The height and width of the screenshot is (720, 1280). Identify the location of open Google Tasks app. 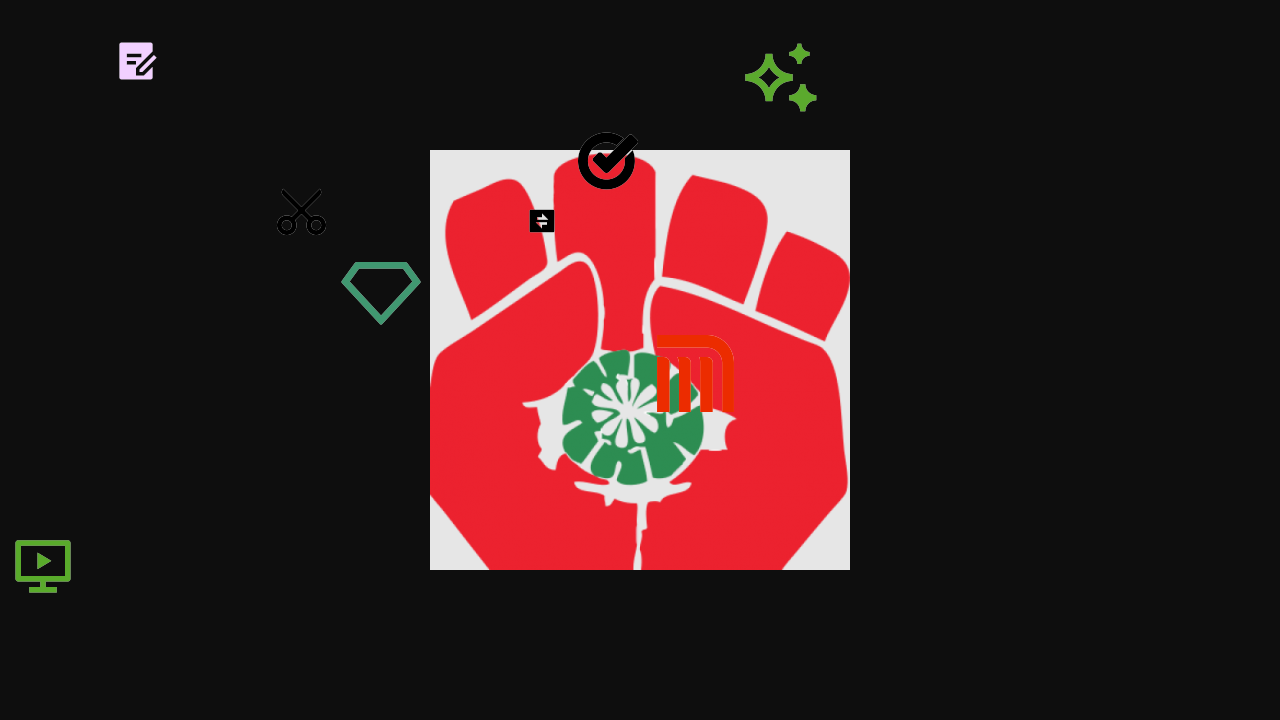
(608, 161).